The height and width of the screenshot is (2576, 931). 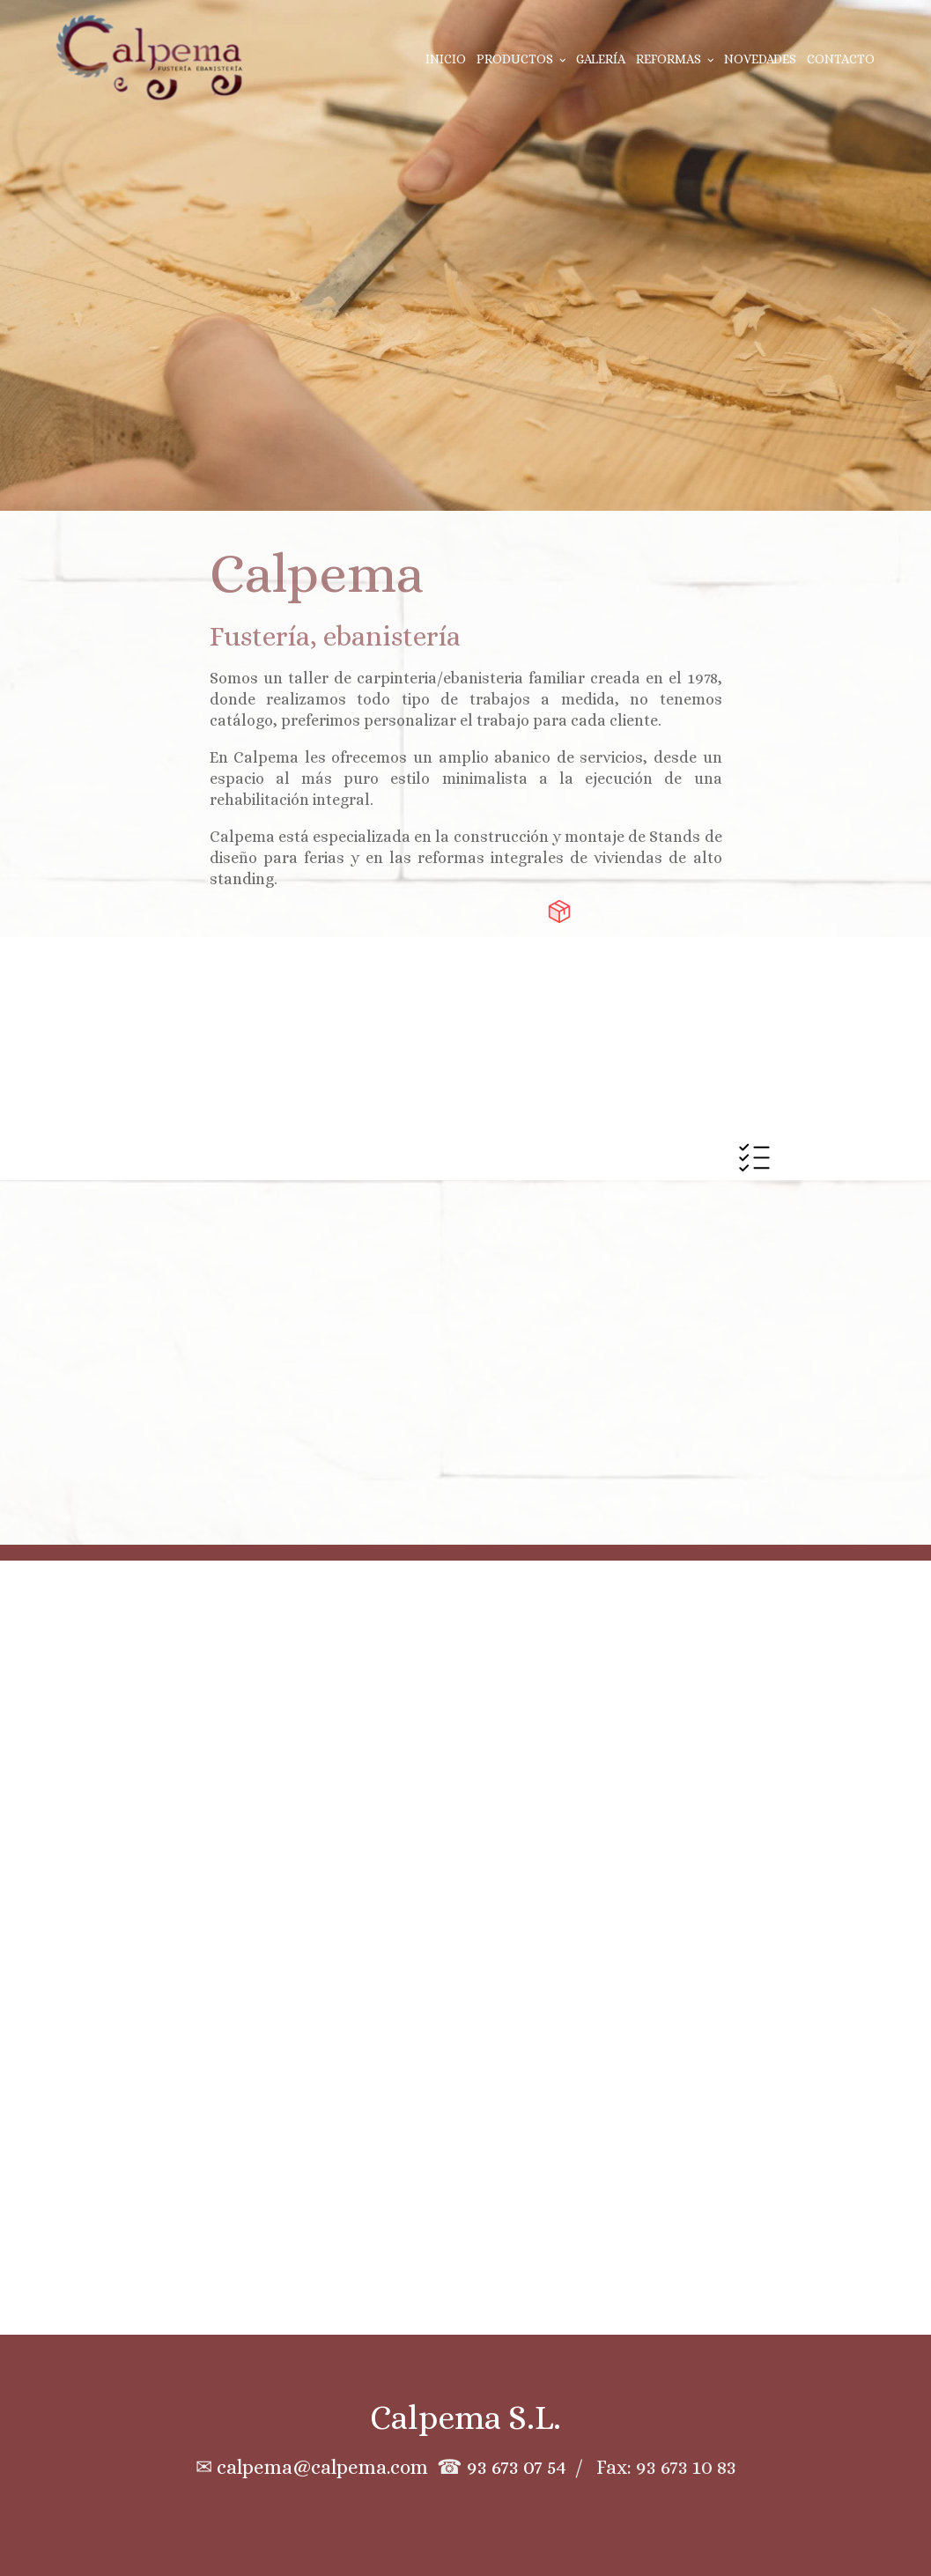 I want to click on view order or shipment details, so click(x=559, y=912).